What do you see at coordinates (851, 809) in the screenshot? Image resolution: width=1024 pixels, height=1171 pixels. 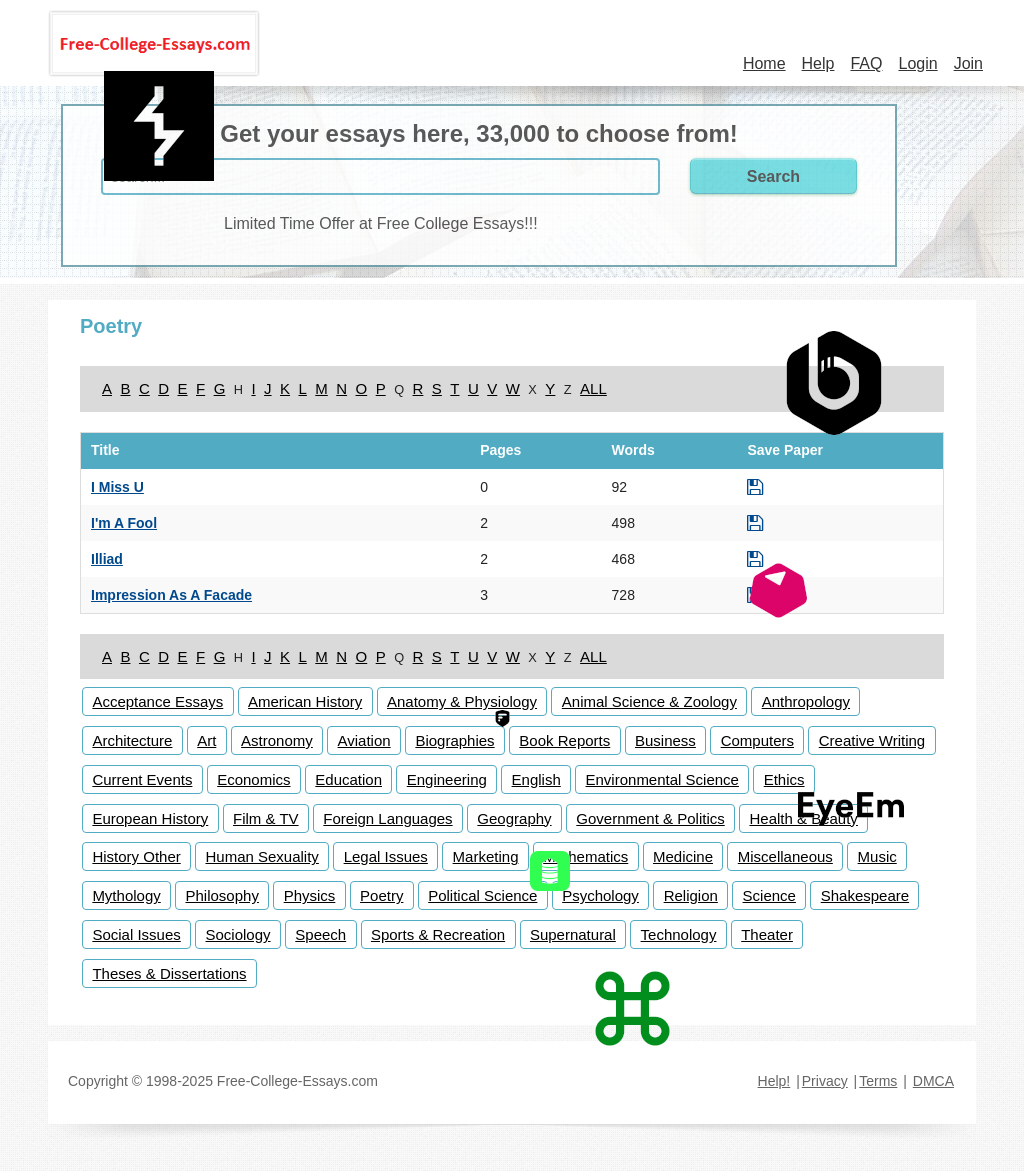 I see `open the EyeEm photography app` at bounding box center [851, 809].